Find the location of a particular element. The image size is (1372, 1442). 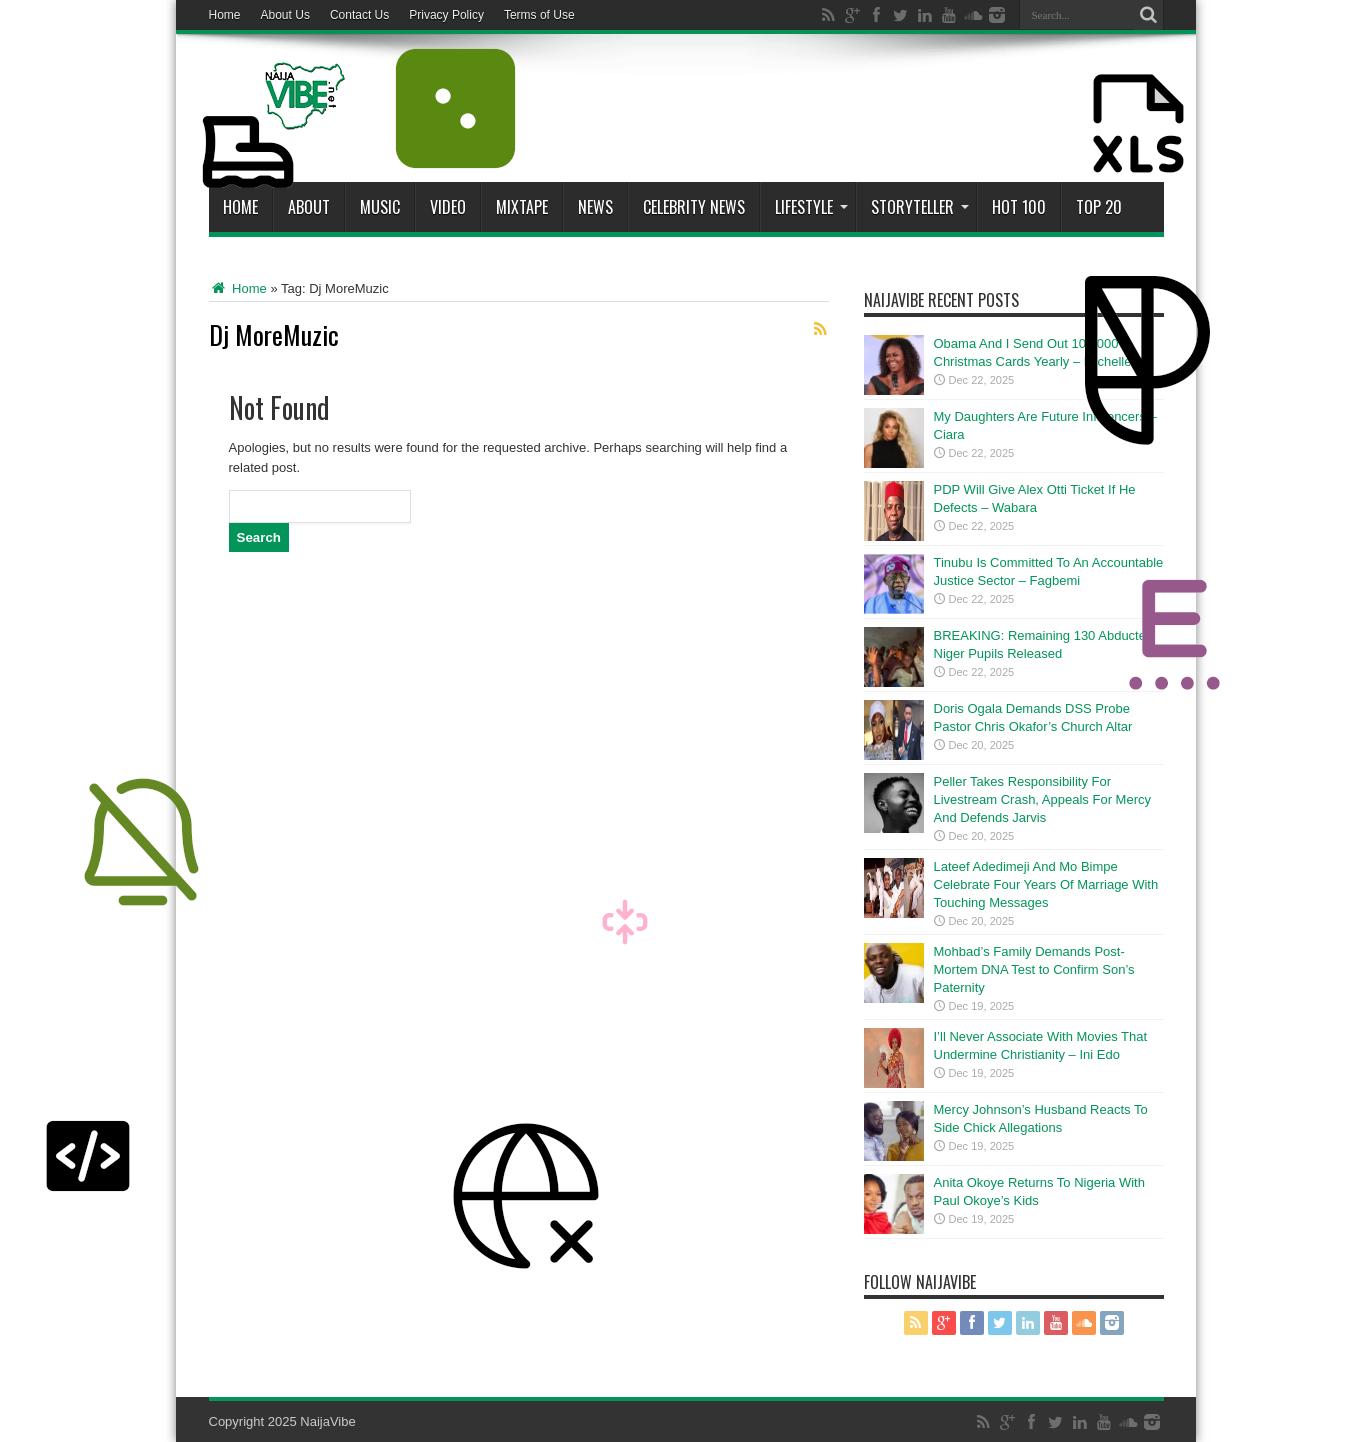

open or view an excel spreadsheet file is located at coordinates (1138, 127).